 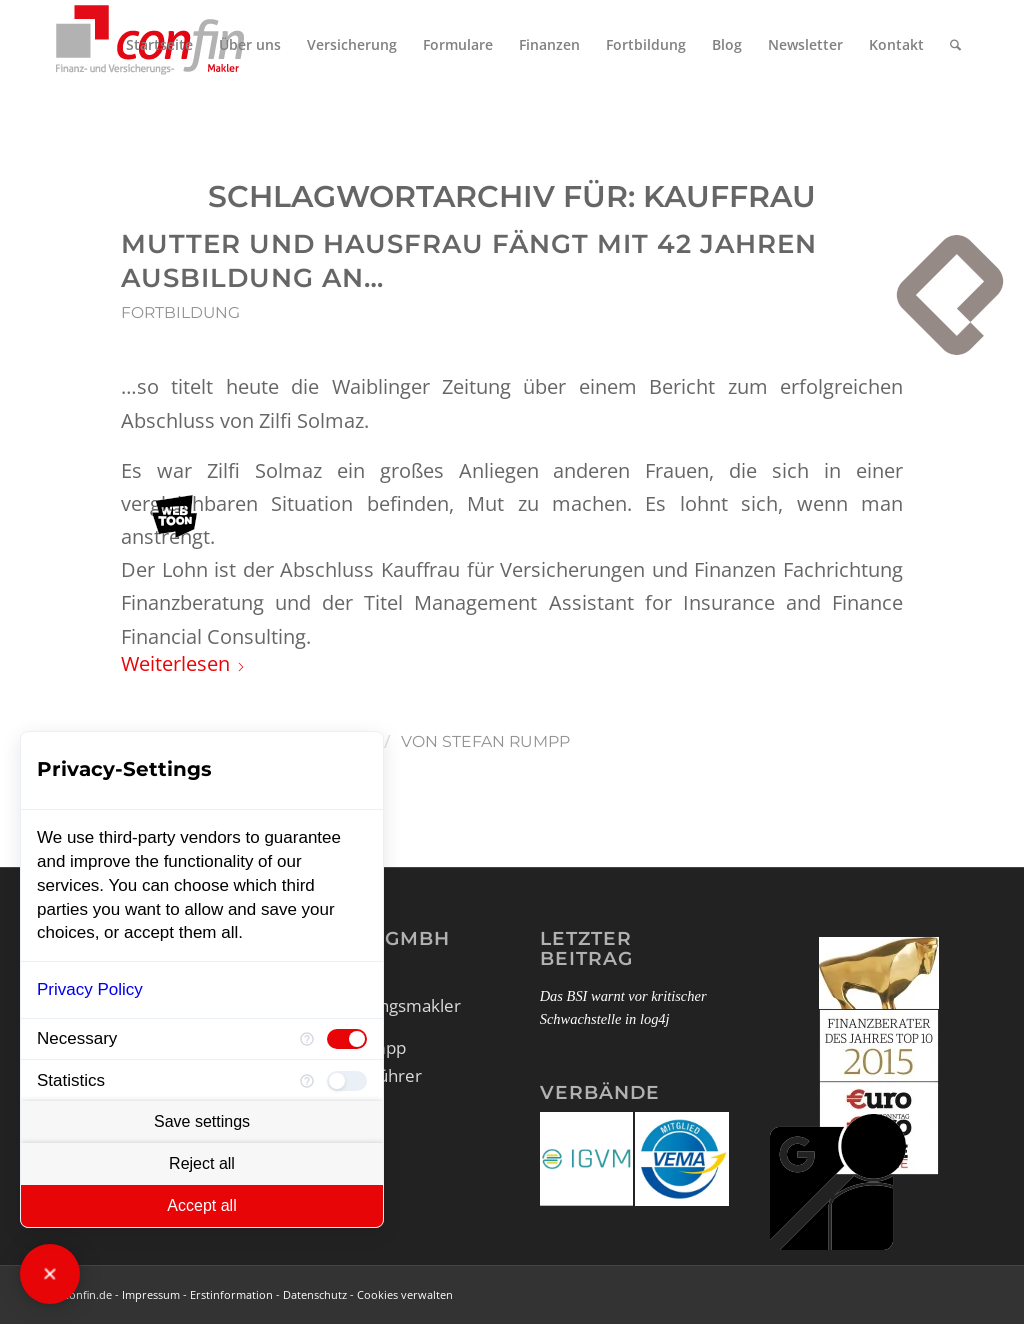 I want to click on open the Platzi learning platform, so click(x=950, y=295).